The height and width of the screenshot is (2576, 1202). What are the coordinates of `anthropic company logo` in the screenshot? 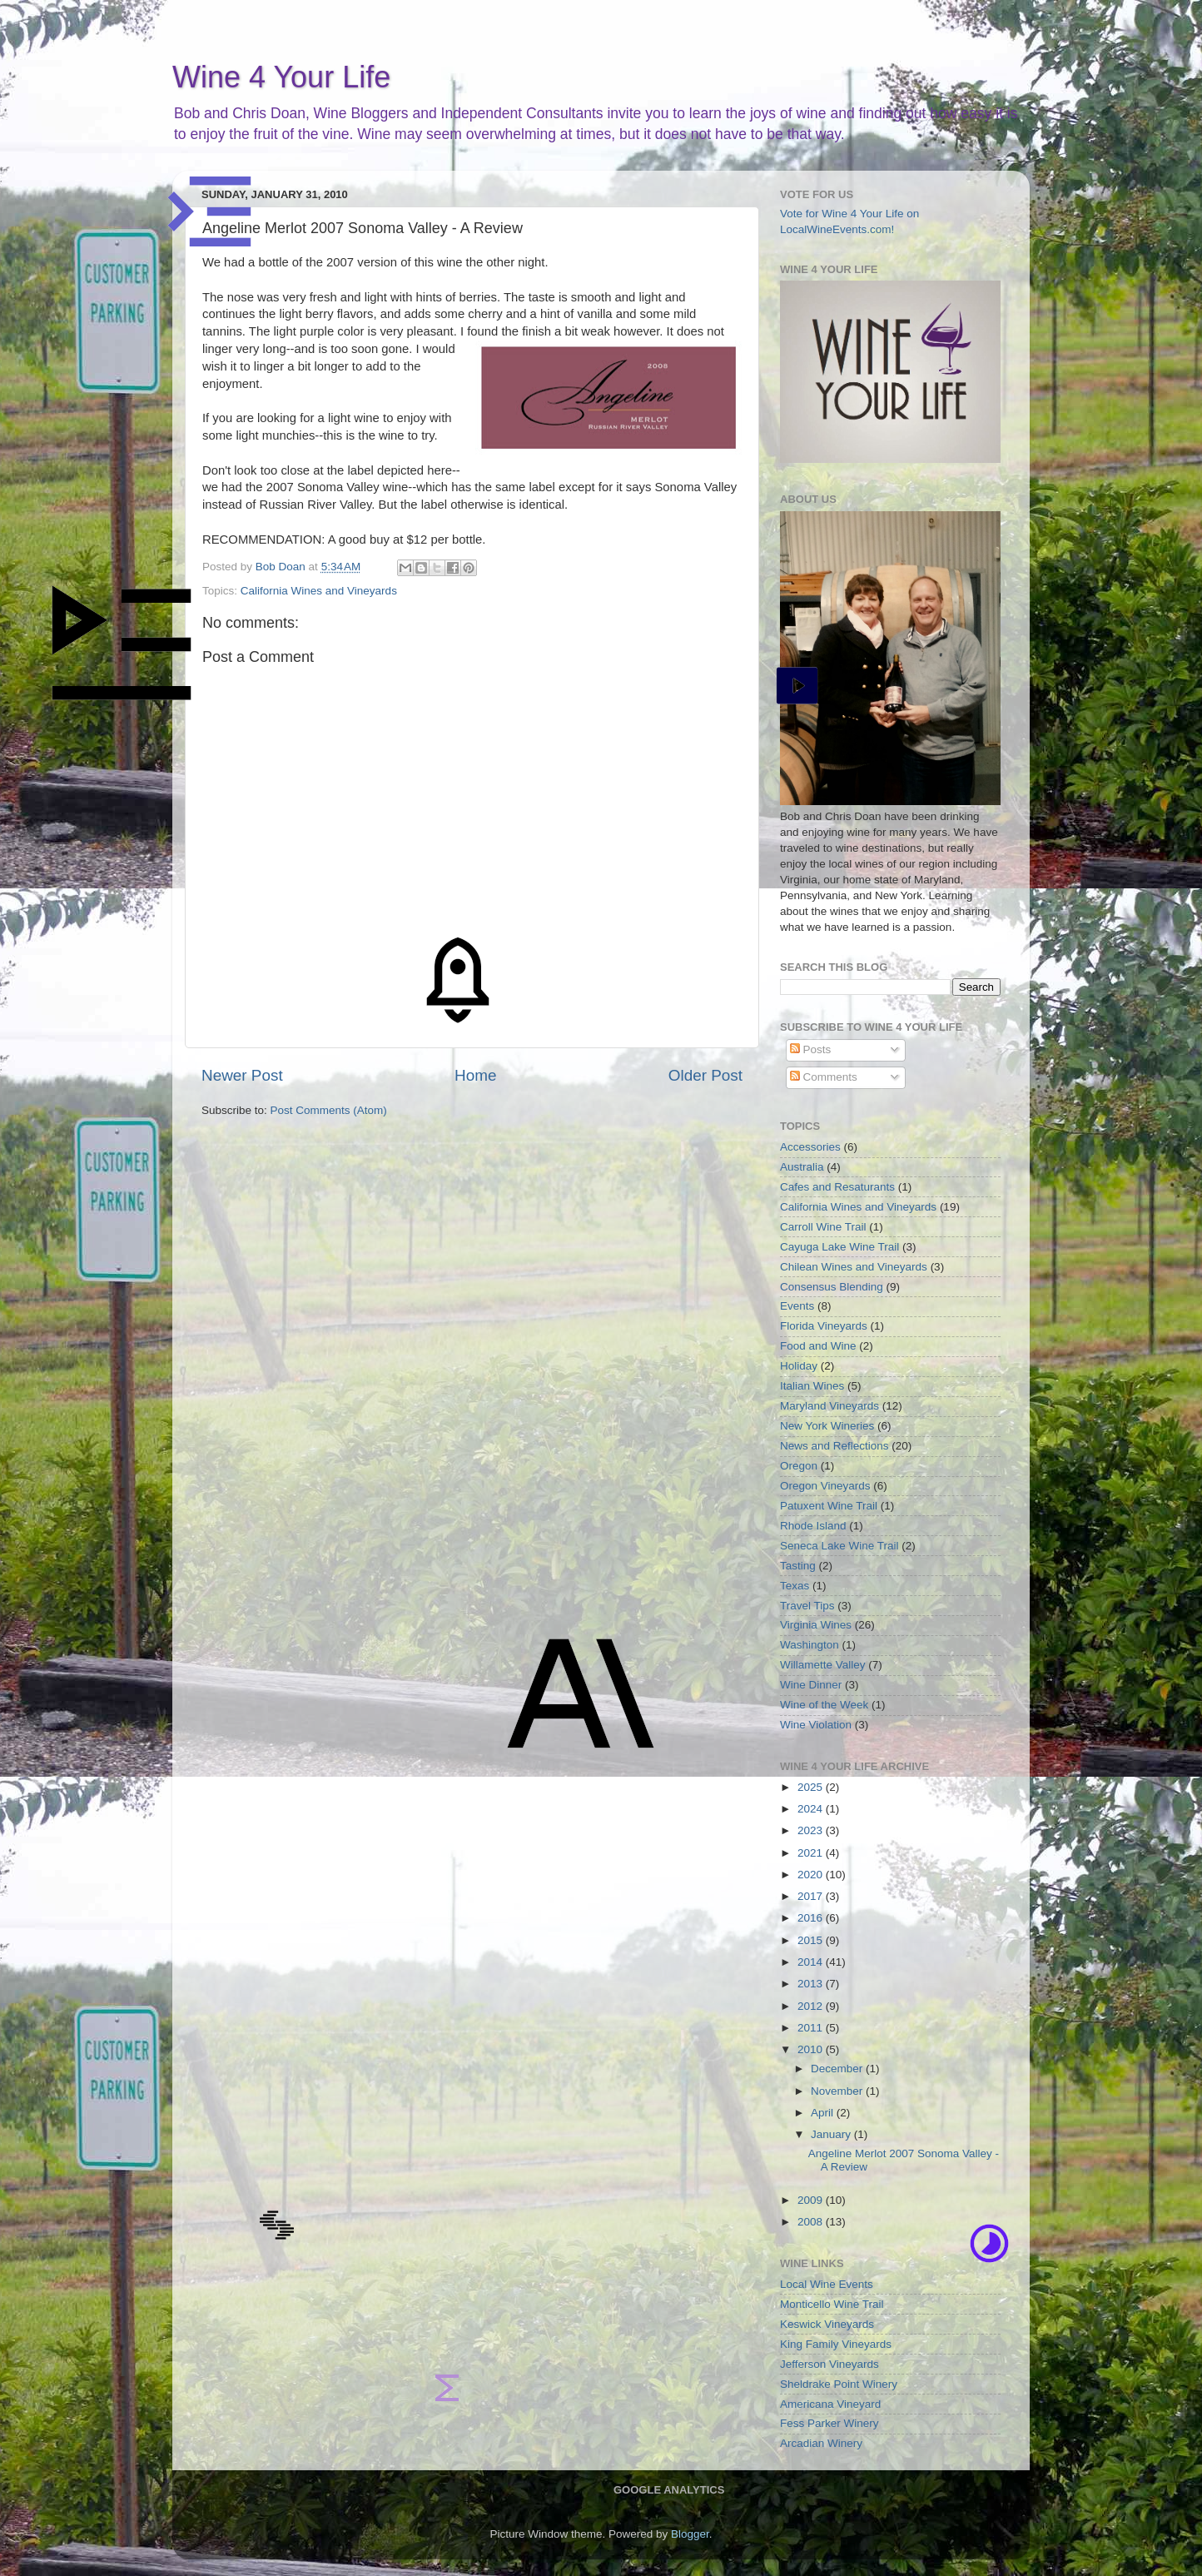 It's located at (580, 1689).